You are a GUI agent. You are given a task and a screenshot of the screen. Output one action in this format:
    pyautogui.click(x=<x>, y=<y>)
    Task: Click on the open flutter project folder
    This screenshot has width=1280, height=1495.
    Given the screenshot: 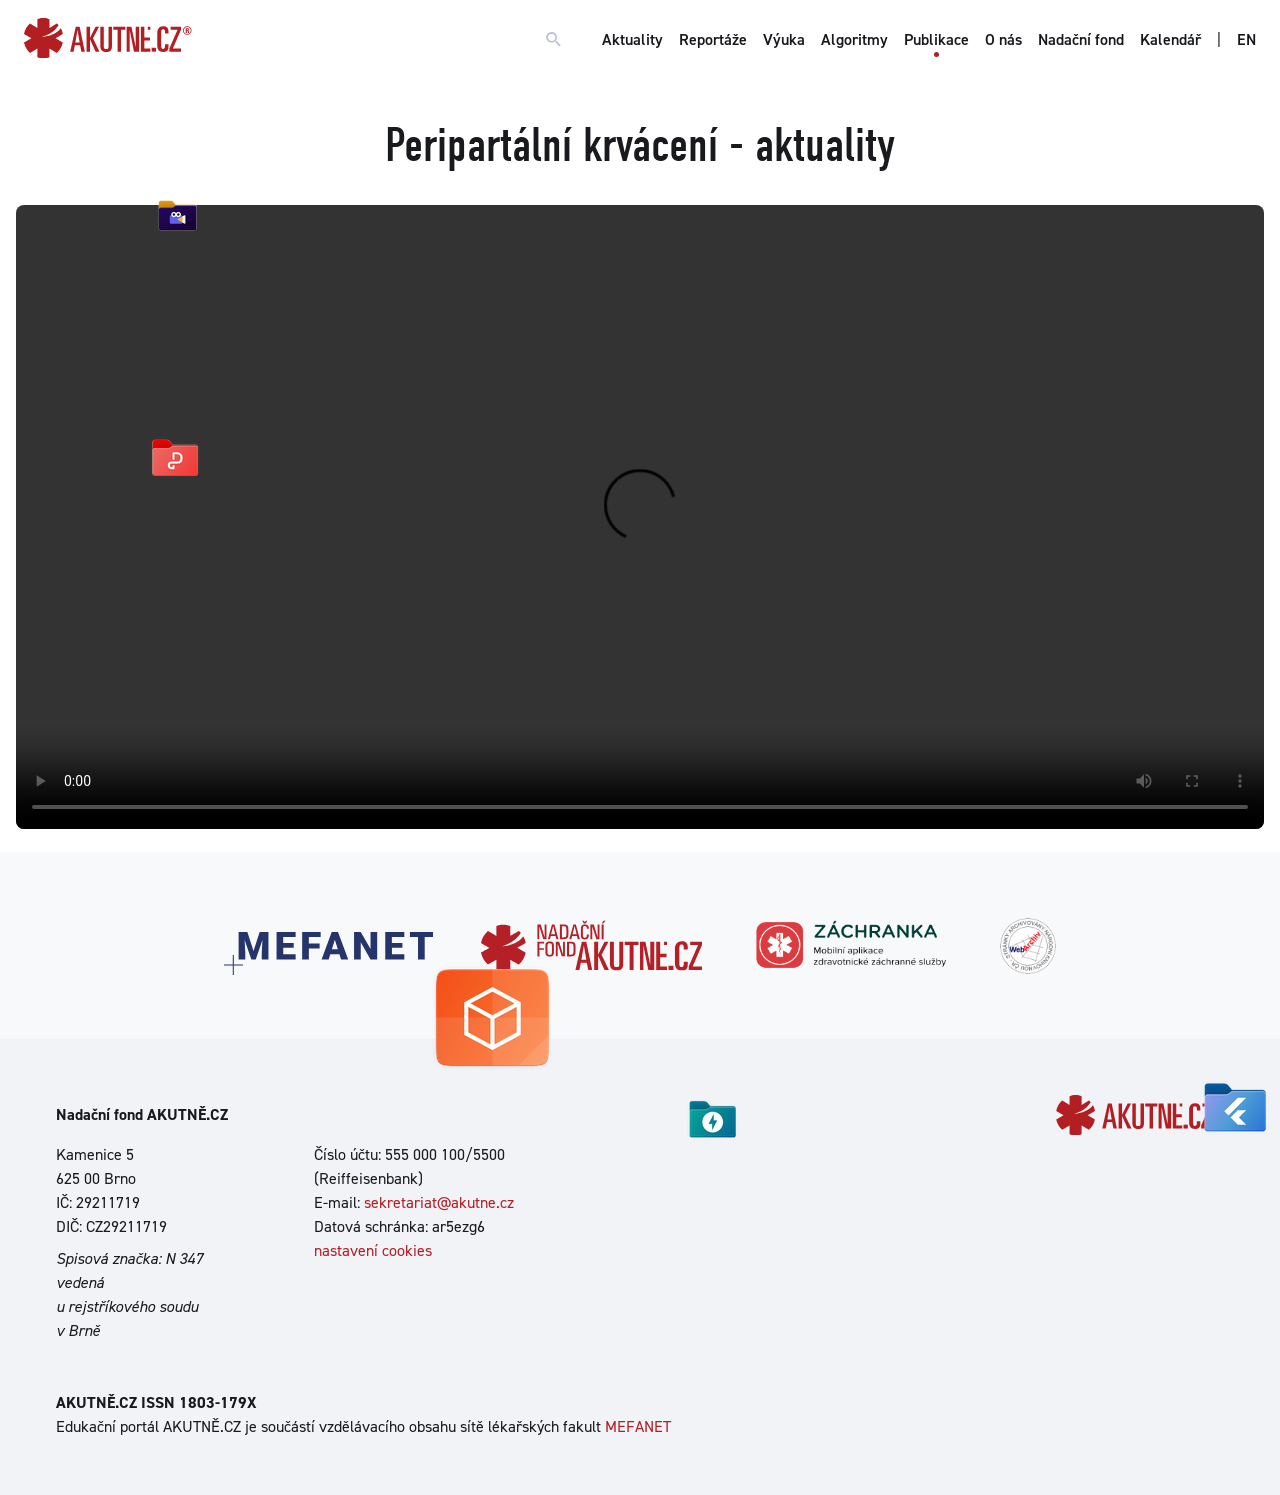 What is the action you would take?
    pyautogui.click(x=1235, y=1109)
    